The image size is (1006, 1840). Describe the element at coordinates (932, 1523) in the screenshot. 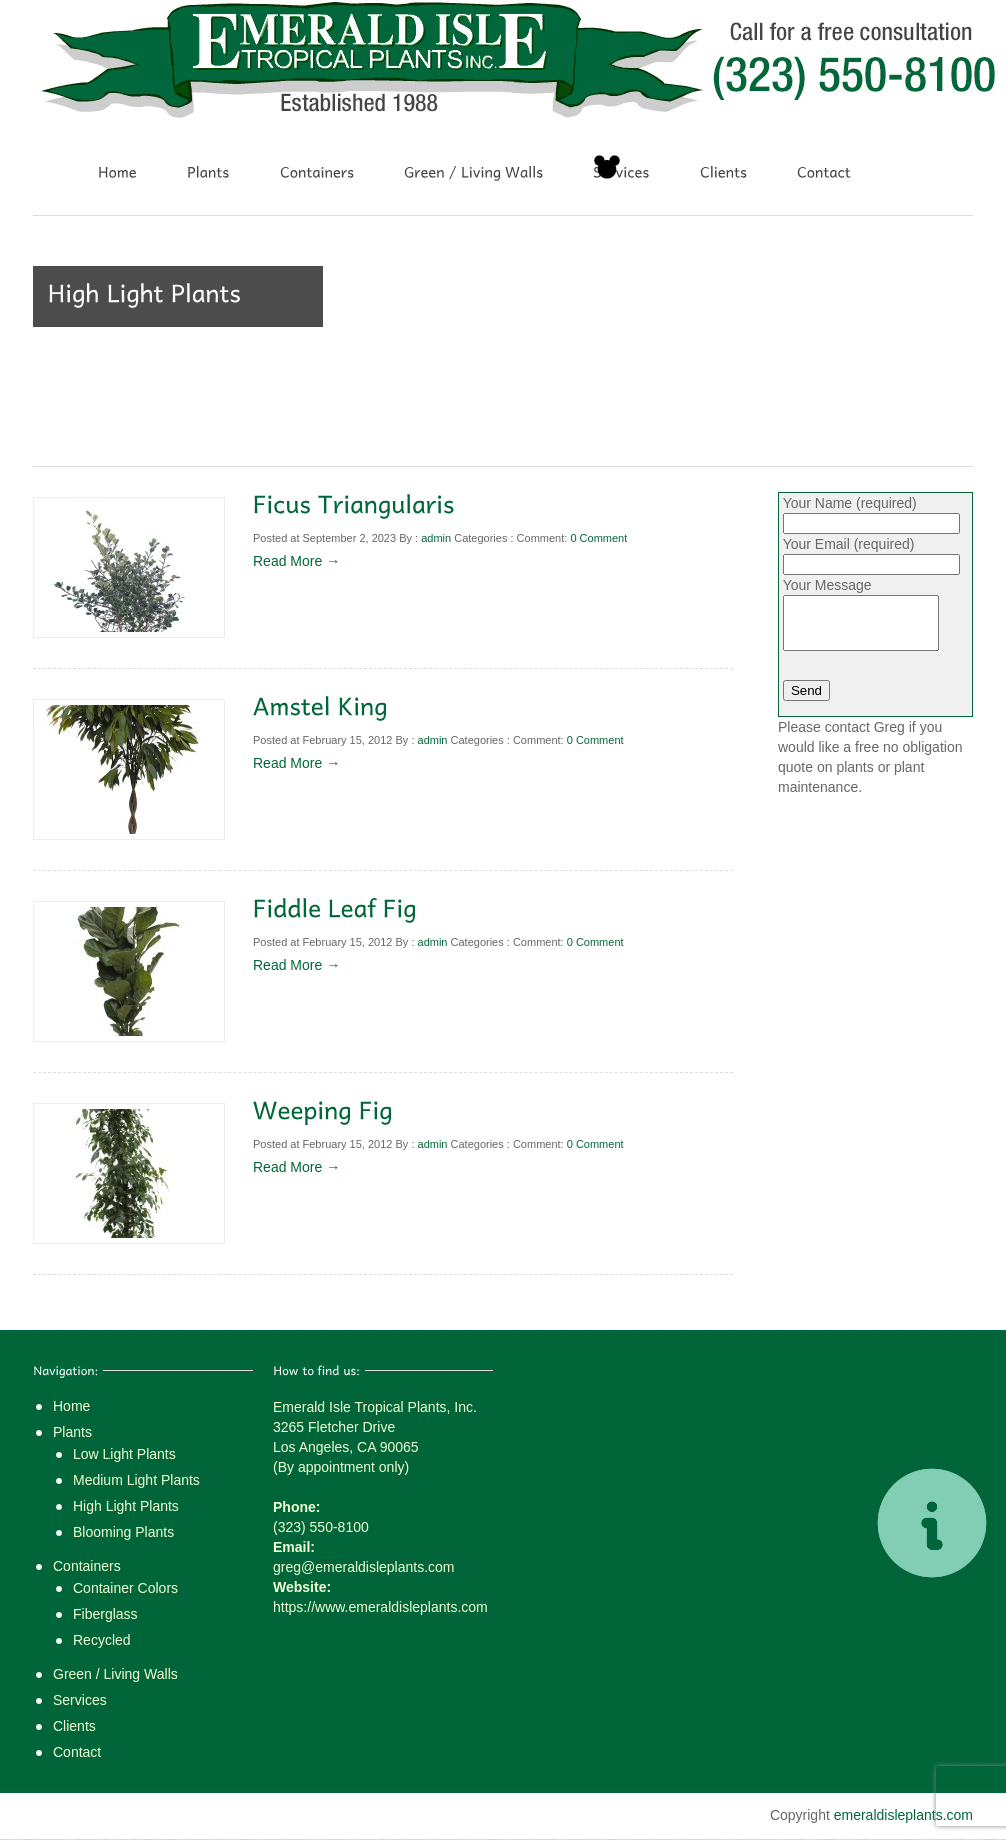

I see `view more information or details` at that location.